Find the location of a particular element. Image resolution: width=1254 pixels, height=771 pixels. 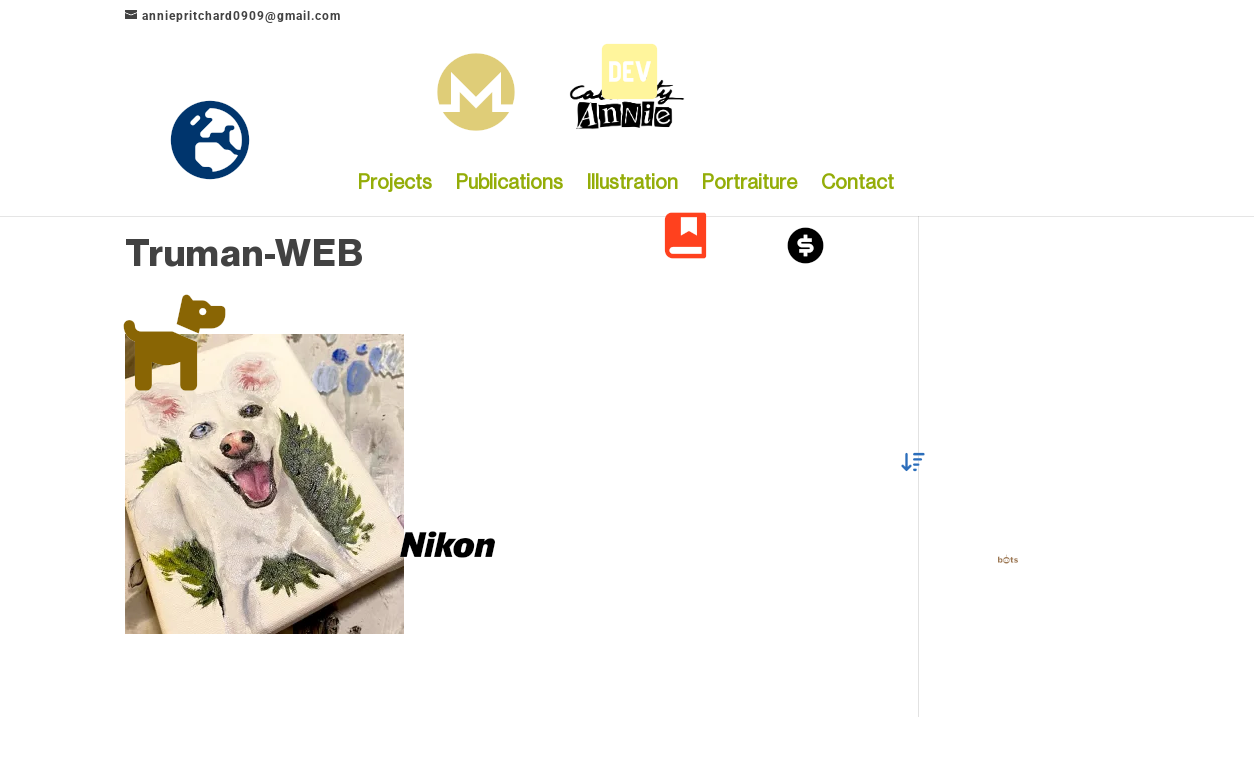

monero cryptocurrency logo is located at coordinates (476, 92).